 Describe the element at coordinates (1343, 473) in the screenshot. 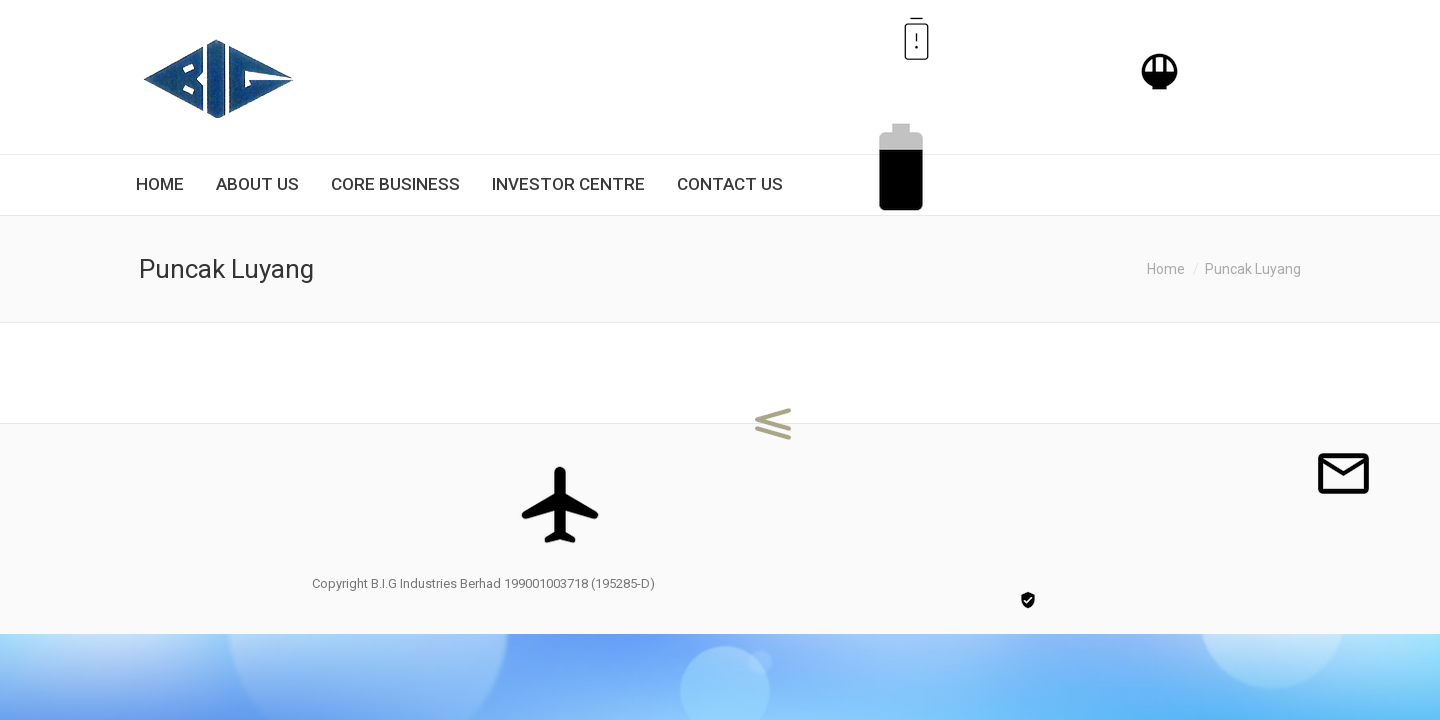

I see `open your inbox or email messages` at that location.